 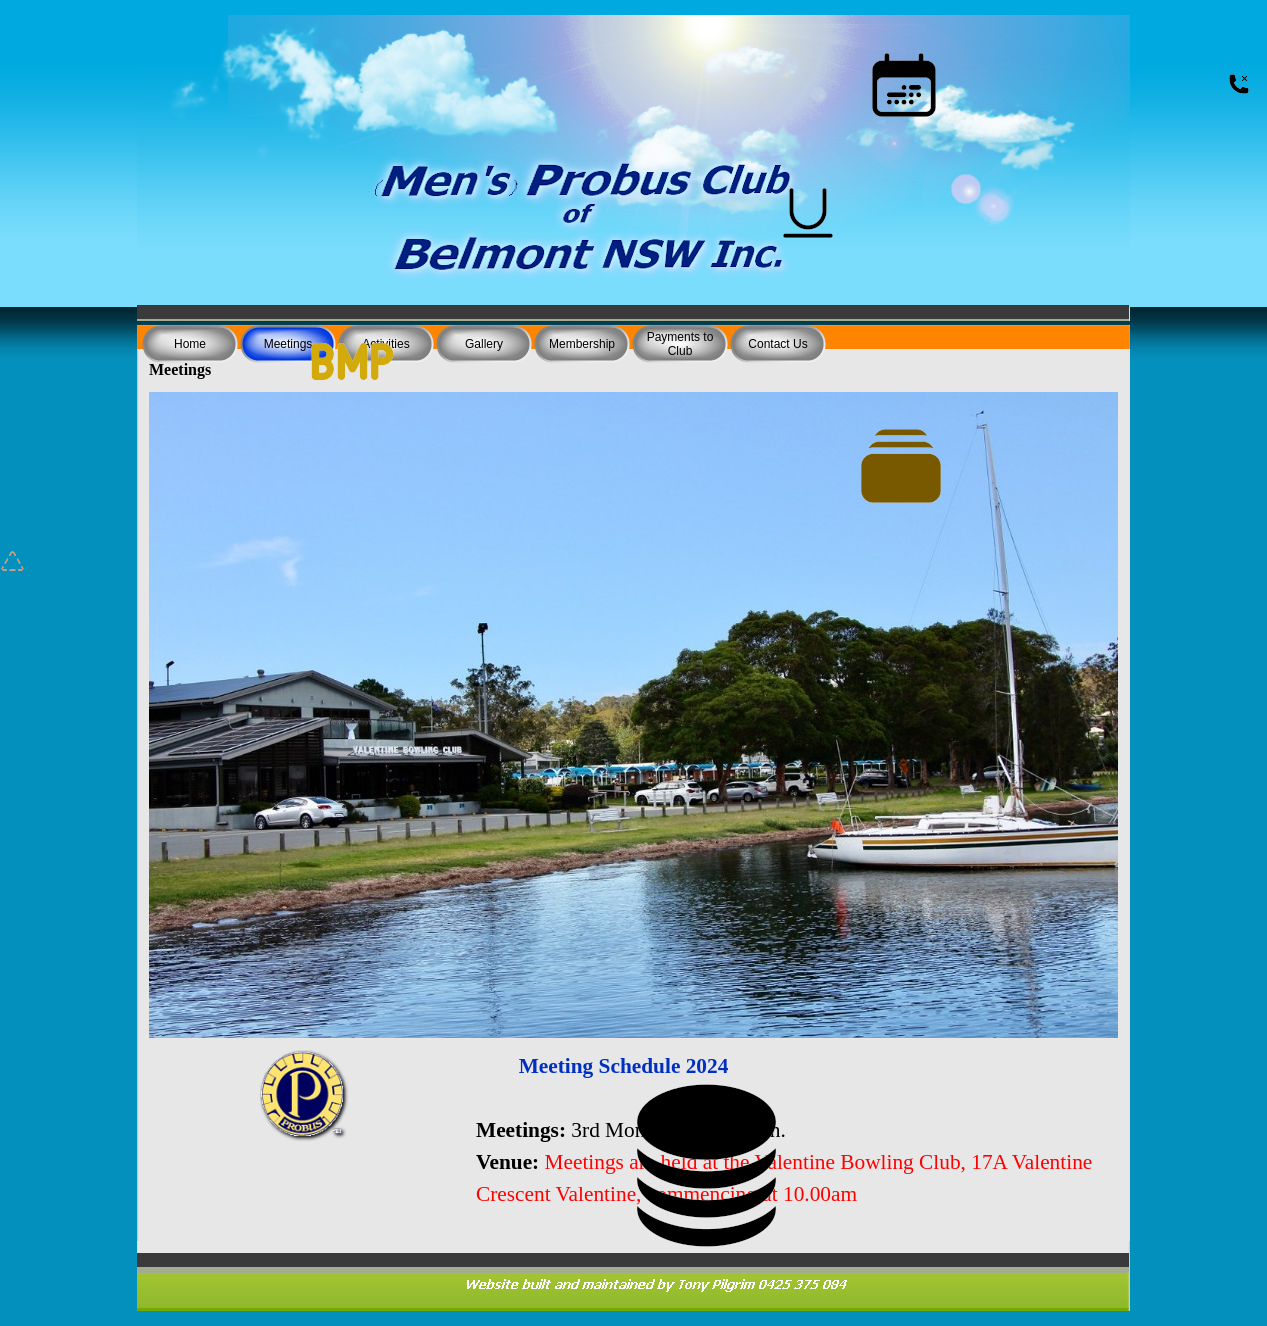 What do you see at coordinates (904, 85) in the screenshot?
I see `select a date range` at bounding box center [904, 85].